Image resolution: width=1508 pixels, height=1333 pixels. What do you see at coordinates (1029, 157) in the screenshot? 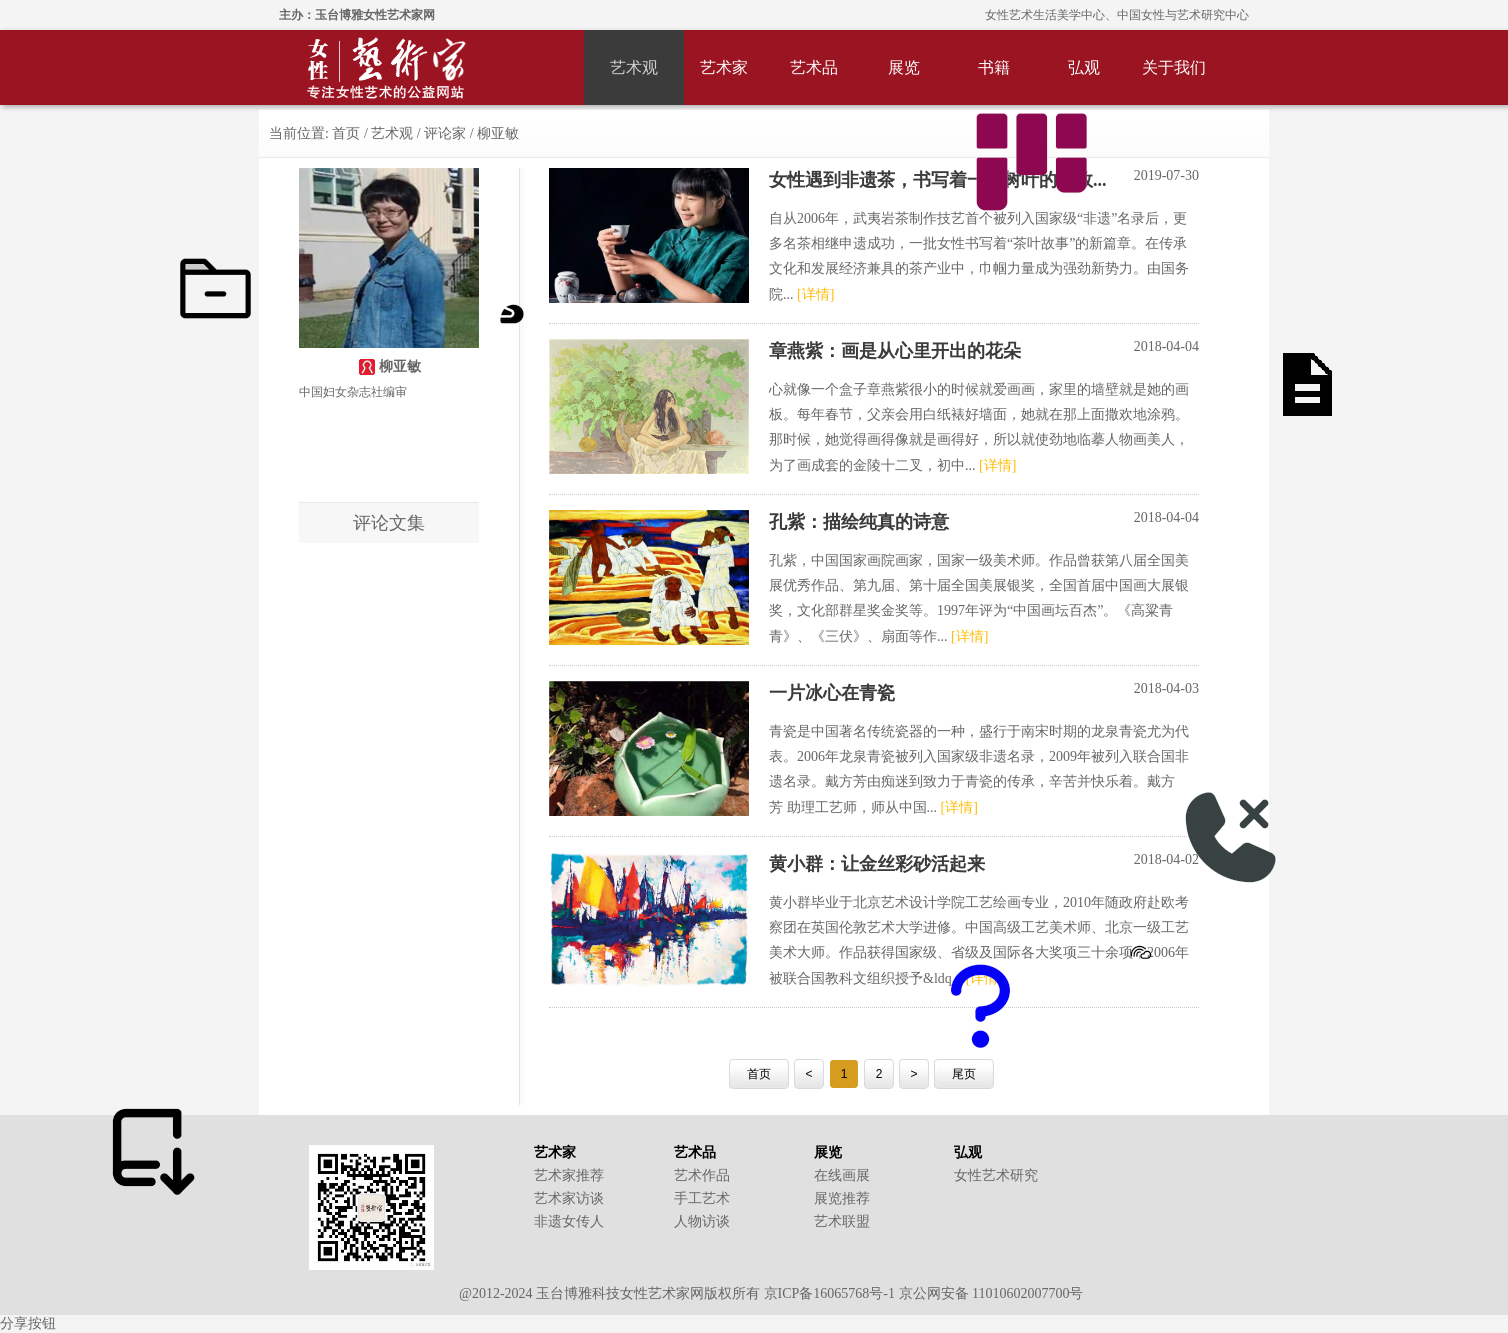
I see `open kanban board view` at bounding box center [1029, 157].